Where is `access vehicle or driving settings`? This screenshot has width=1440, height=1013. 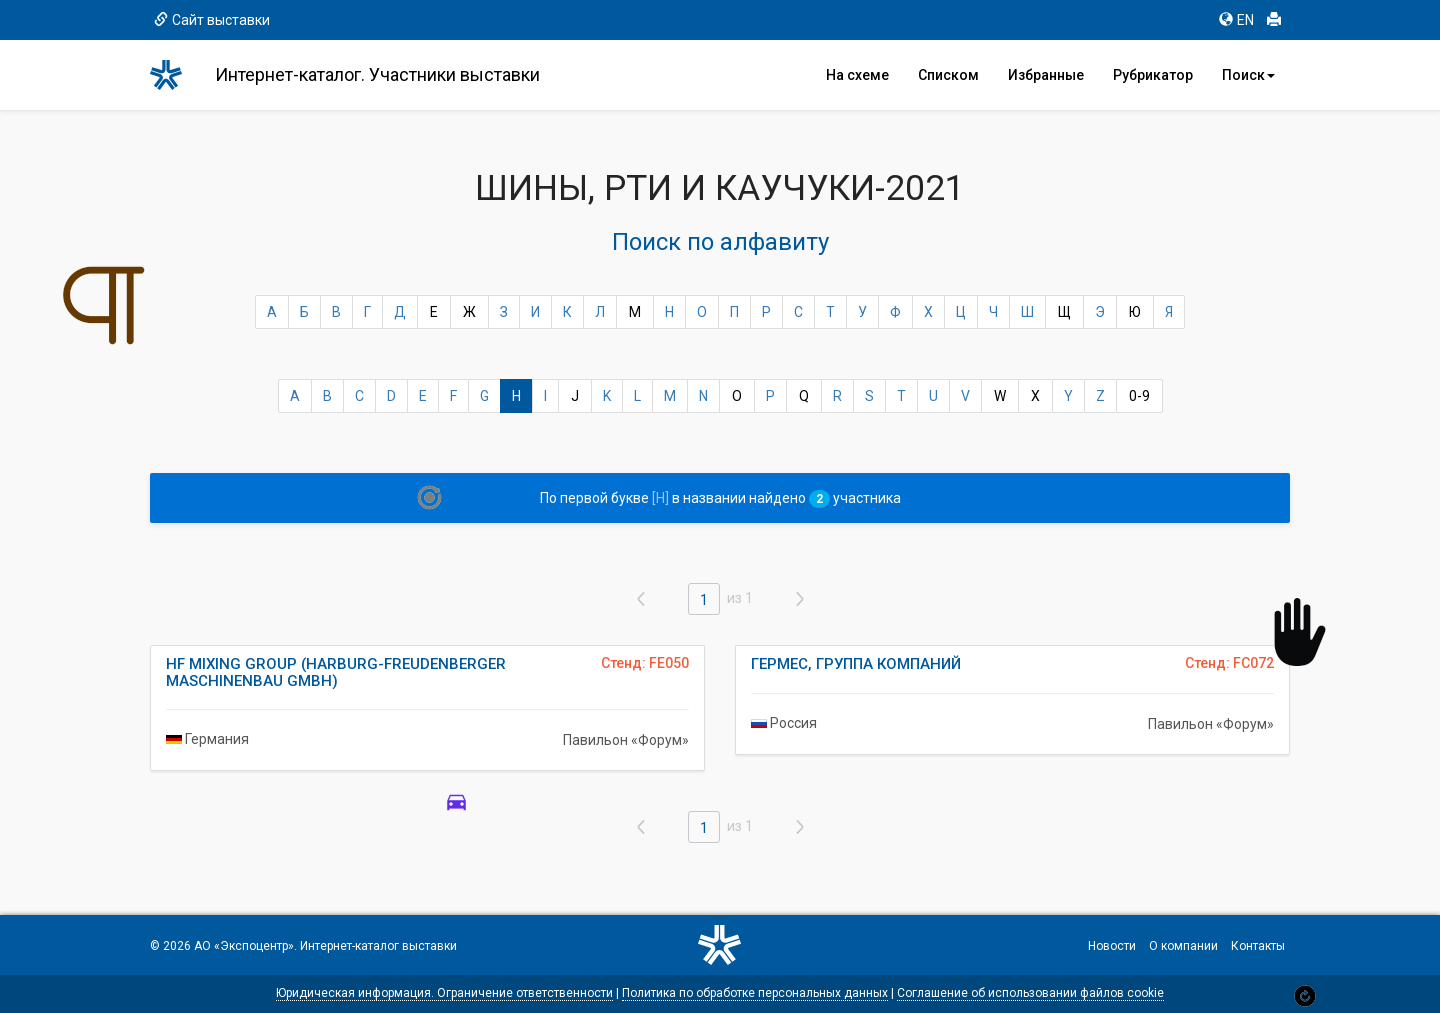
access vehicle or driving settings is located at coordinates (456, 802).